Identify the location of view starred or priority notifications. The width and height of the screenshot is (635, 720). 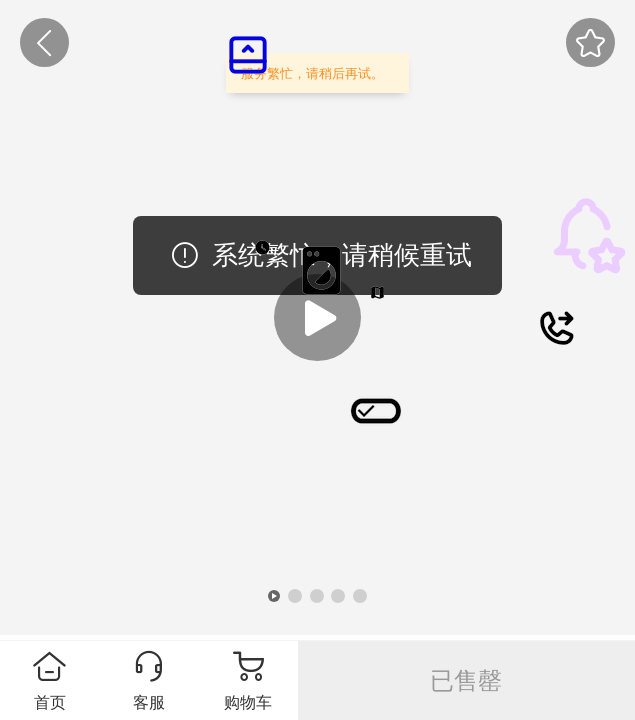
(586, 234).